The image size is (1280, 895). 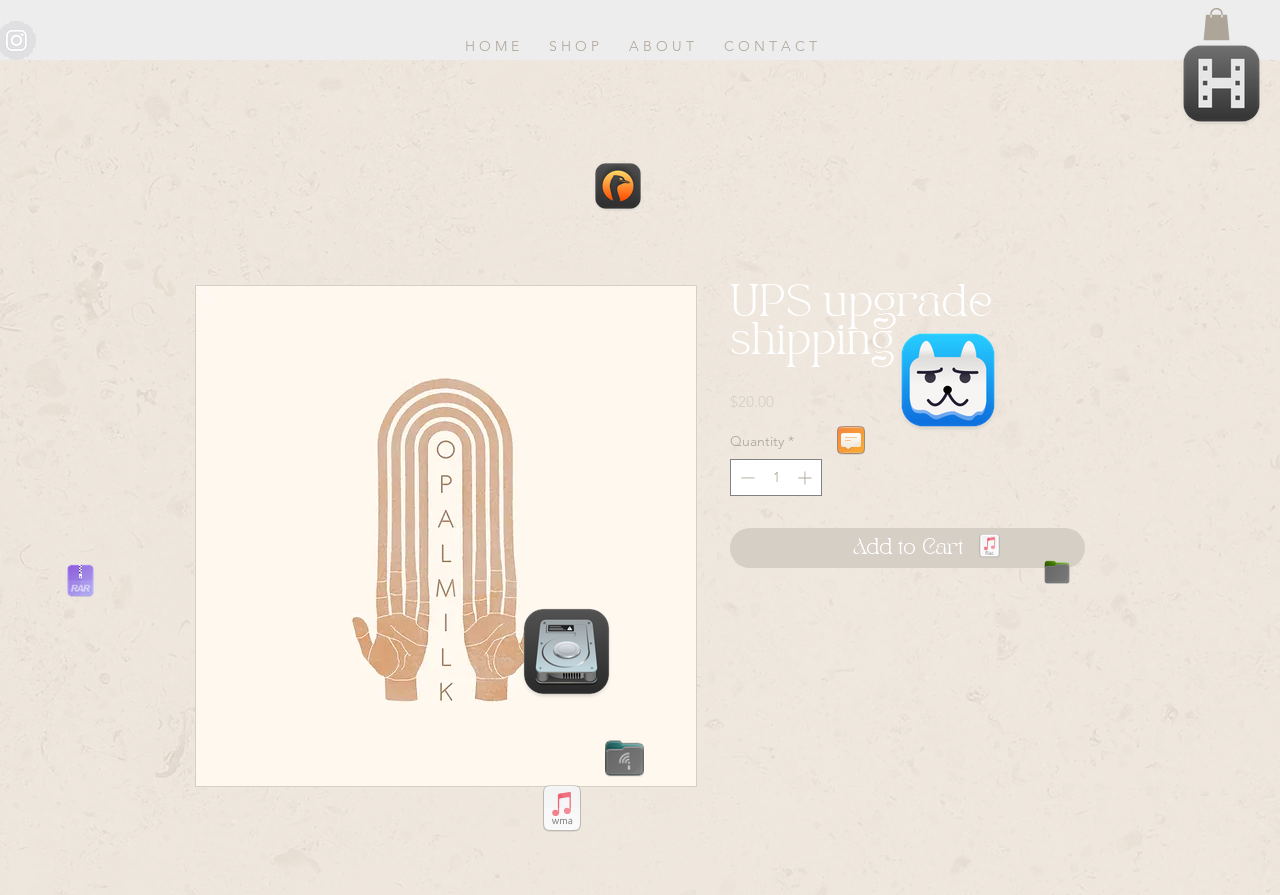 I want to click on open chatty messaging app, so click(x=851, y=440).